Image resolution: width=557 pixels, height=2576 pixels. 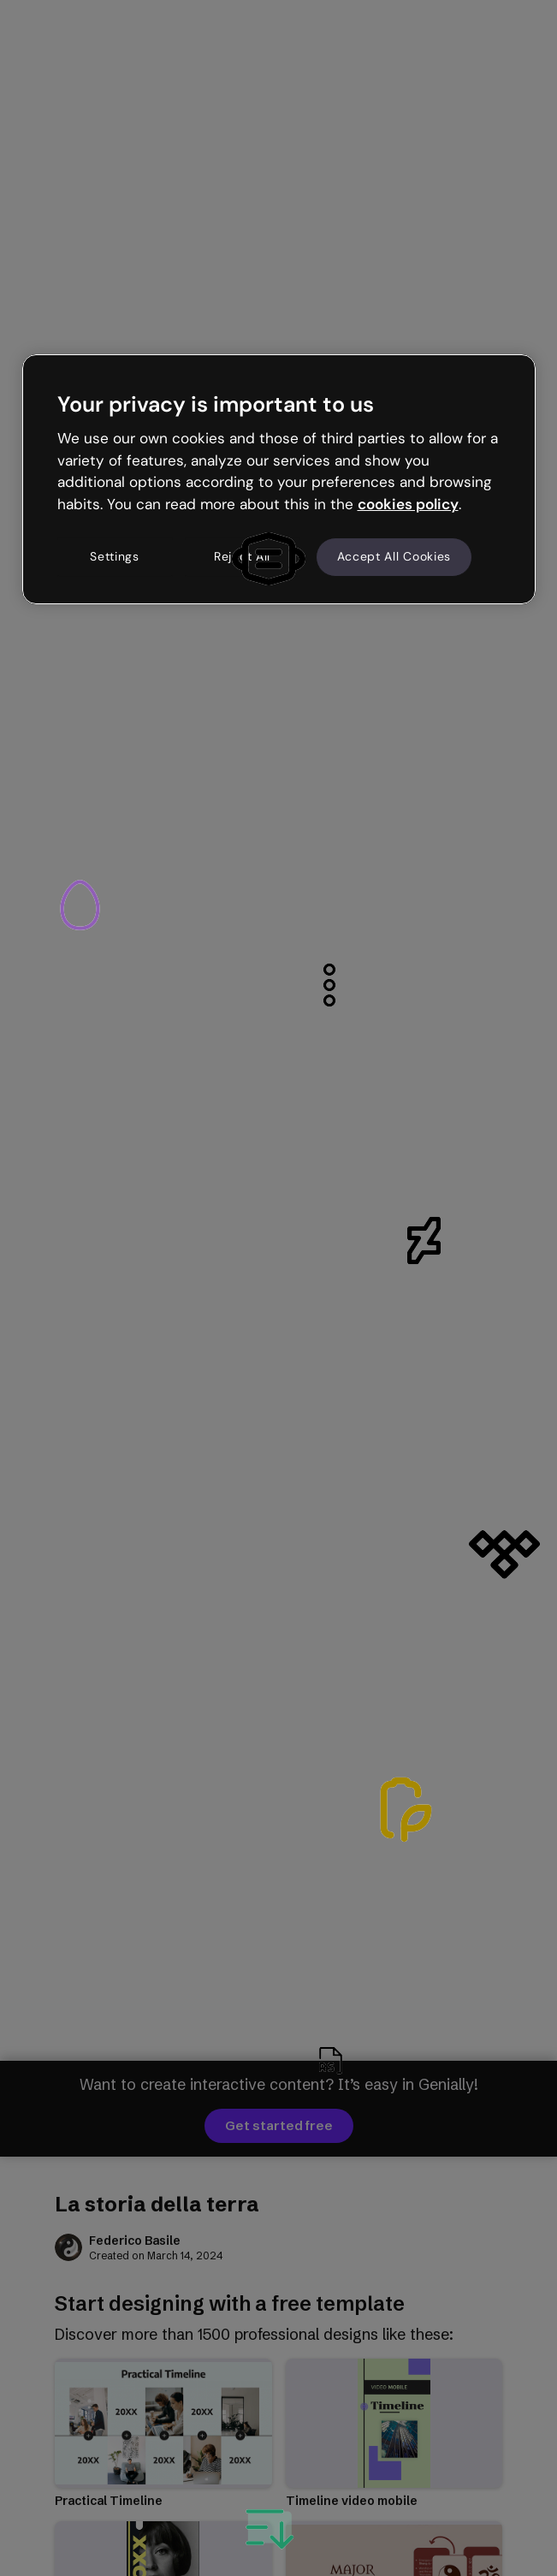 What do you see at coordinates (80, 905) in the screenshot?
I see `indicates breakfast or food-related content` at bounding box center [80, 905].